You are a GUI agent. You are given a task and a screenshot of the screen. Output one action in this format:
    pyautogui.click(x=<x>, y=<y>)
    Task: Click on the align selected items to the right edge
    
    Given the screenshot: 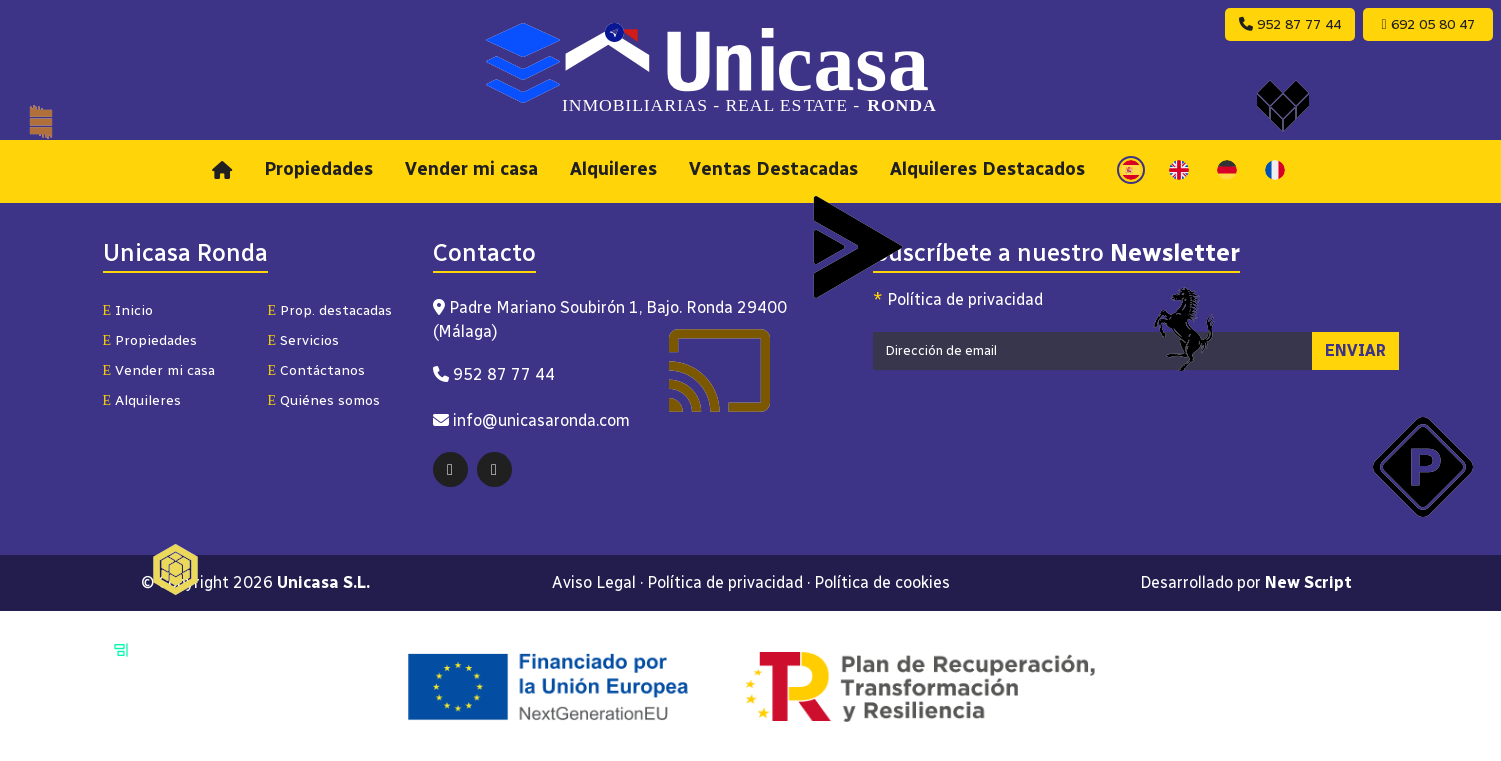 What is the action you would take?
    pyautogui.click(x=121, y=650)
    